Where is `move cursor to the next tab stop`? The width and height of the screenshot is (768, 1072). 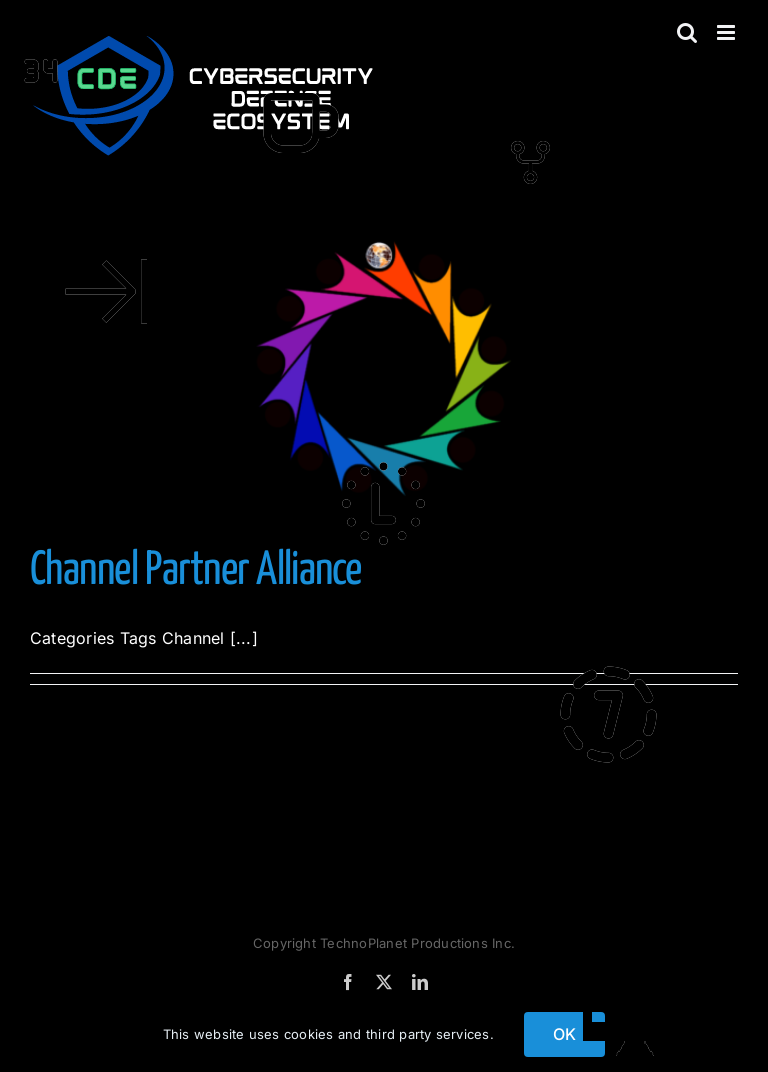
move cursor to the next tab stop is located at coordinates (100, 288).